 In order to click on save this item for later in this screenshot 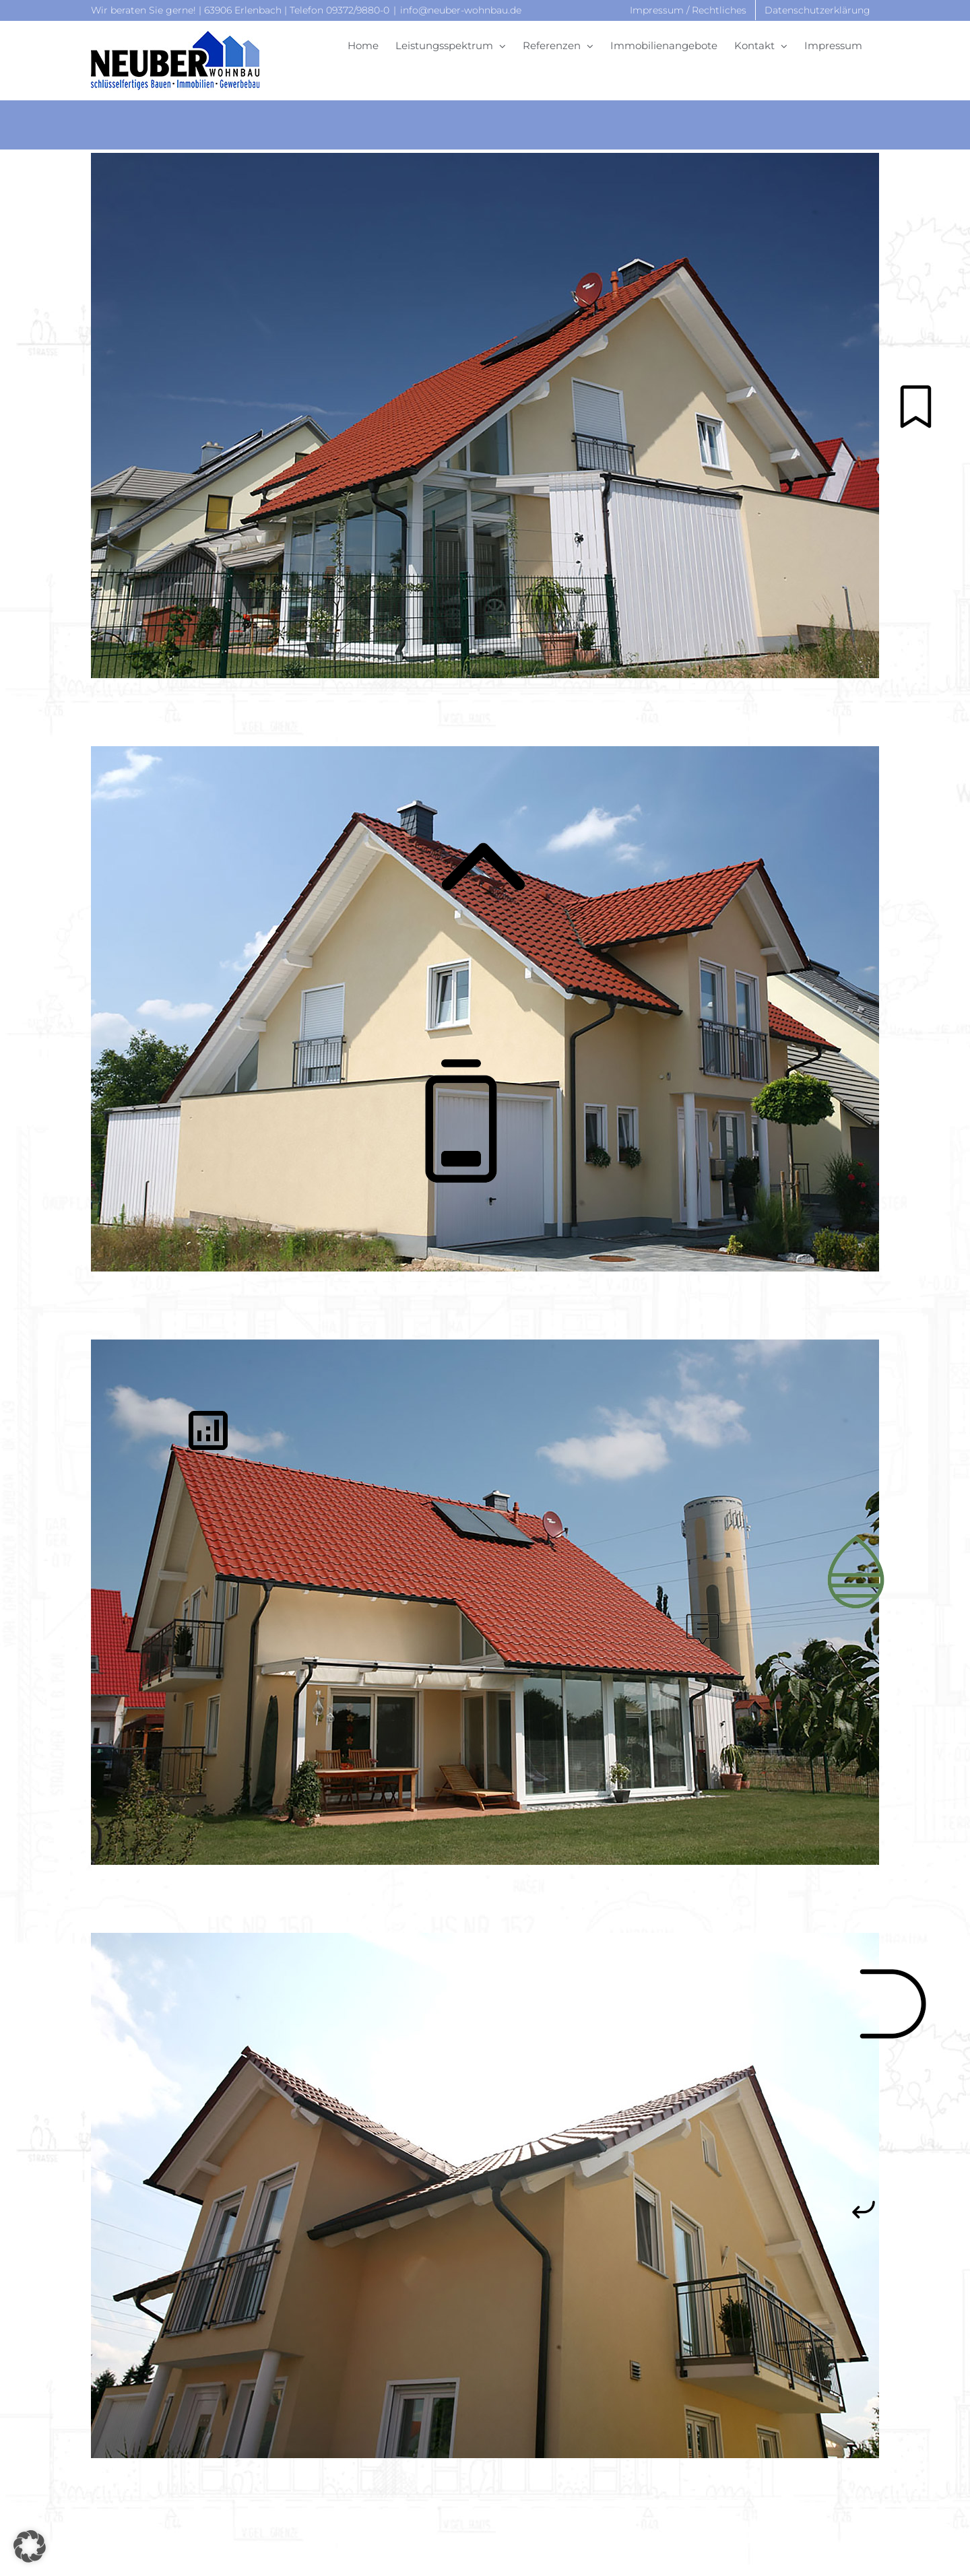, I will do `click(915, 405)`.